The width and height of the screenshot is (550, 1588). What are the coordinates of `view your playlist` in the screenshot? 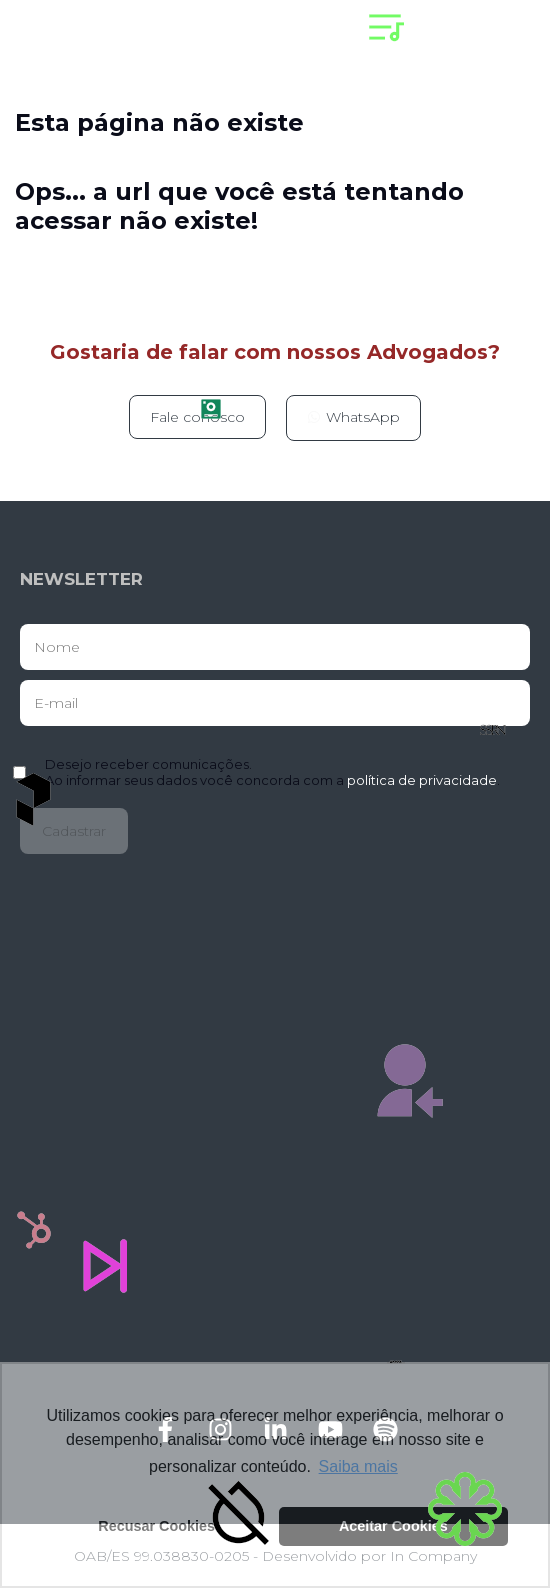 It's located at (385, 27).